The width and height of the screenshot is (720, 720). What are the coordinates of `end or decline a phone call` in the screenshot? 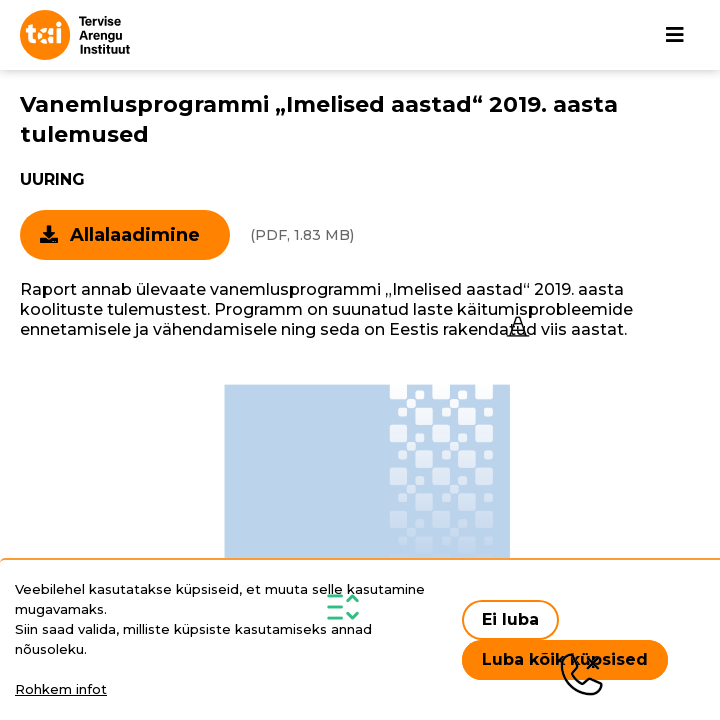 It's located at (582, 673).